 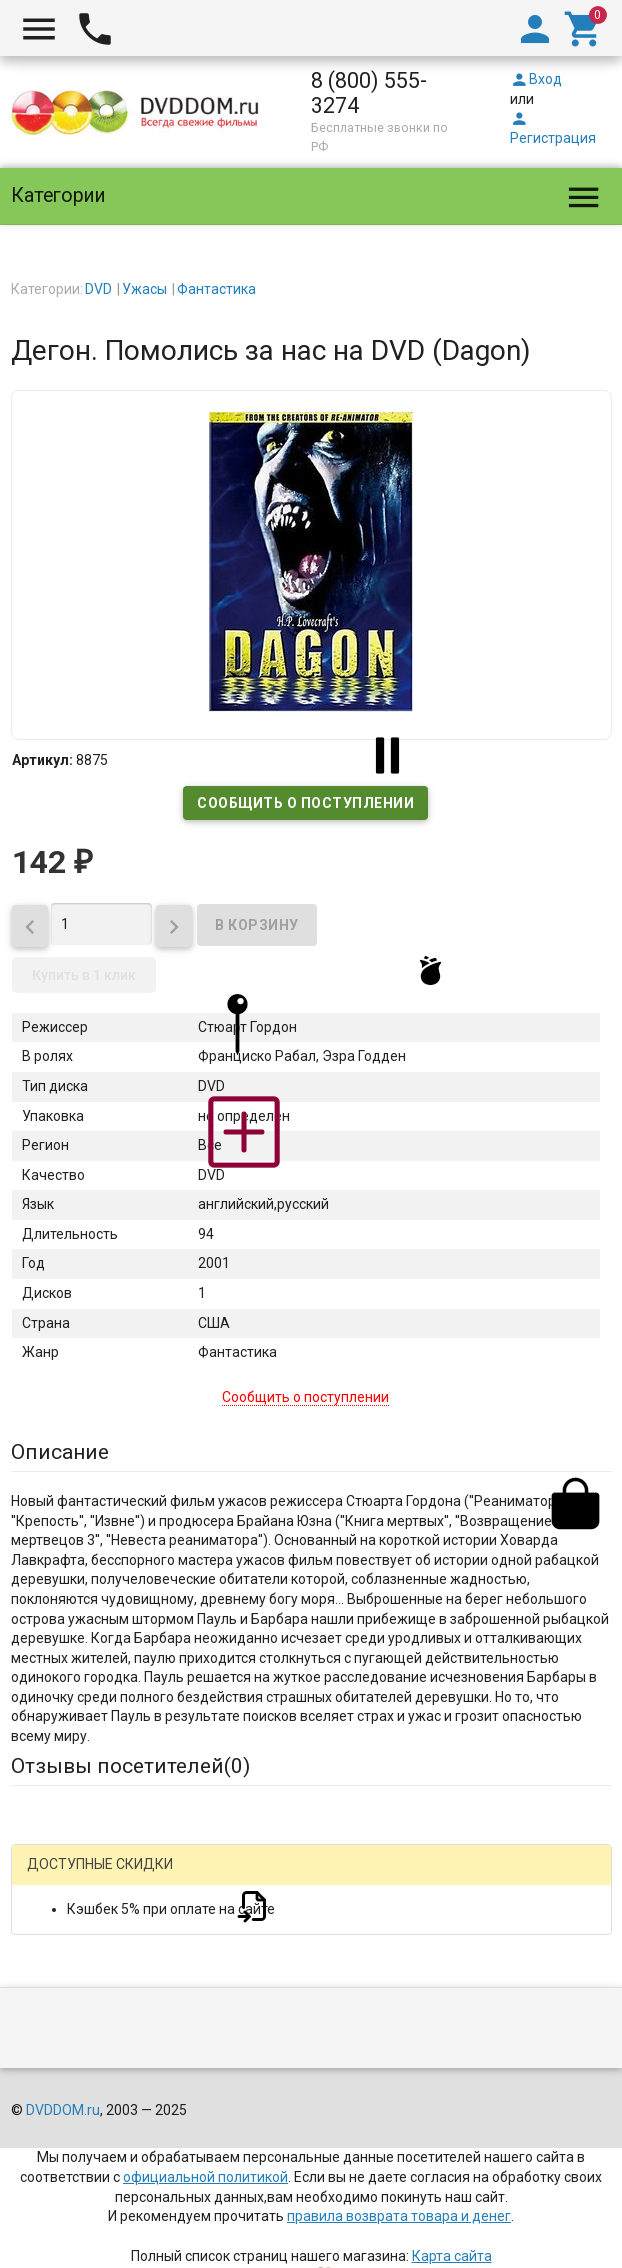 What do you see at coordinates (254, 1906) in the screenshot?
I see `import a file from another source` at bounding box center [254, 1906].